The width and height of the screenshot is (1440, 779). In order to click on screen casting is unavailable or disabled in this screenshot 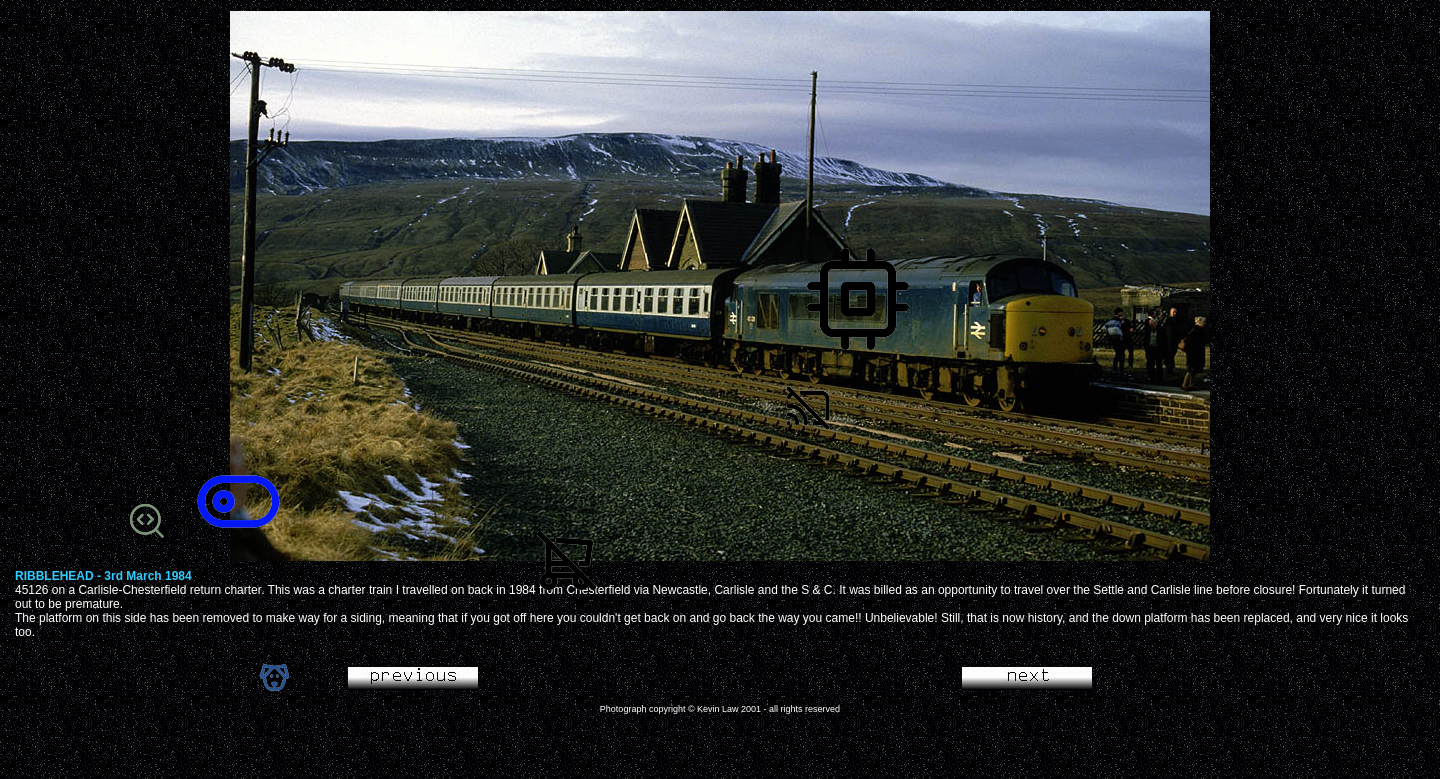, I will do `click(808, 408)`.